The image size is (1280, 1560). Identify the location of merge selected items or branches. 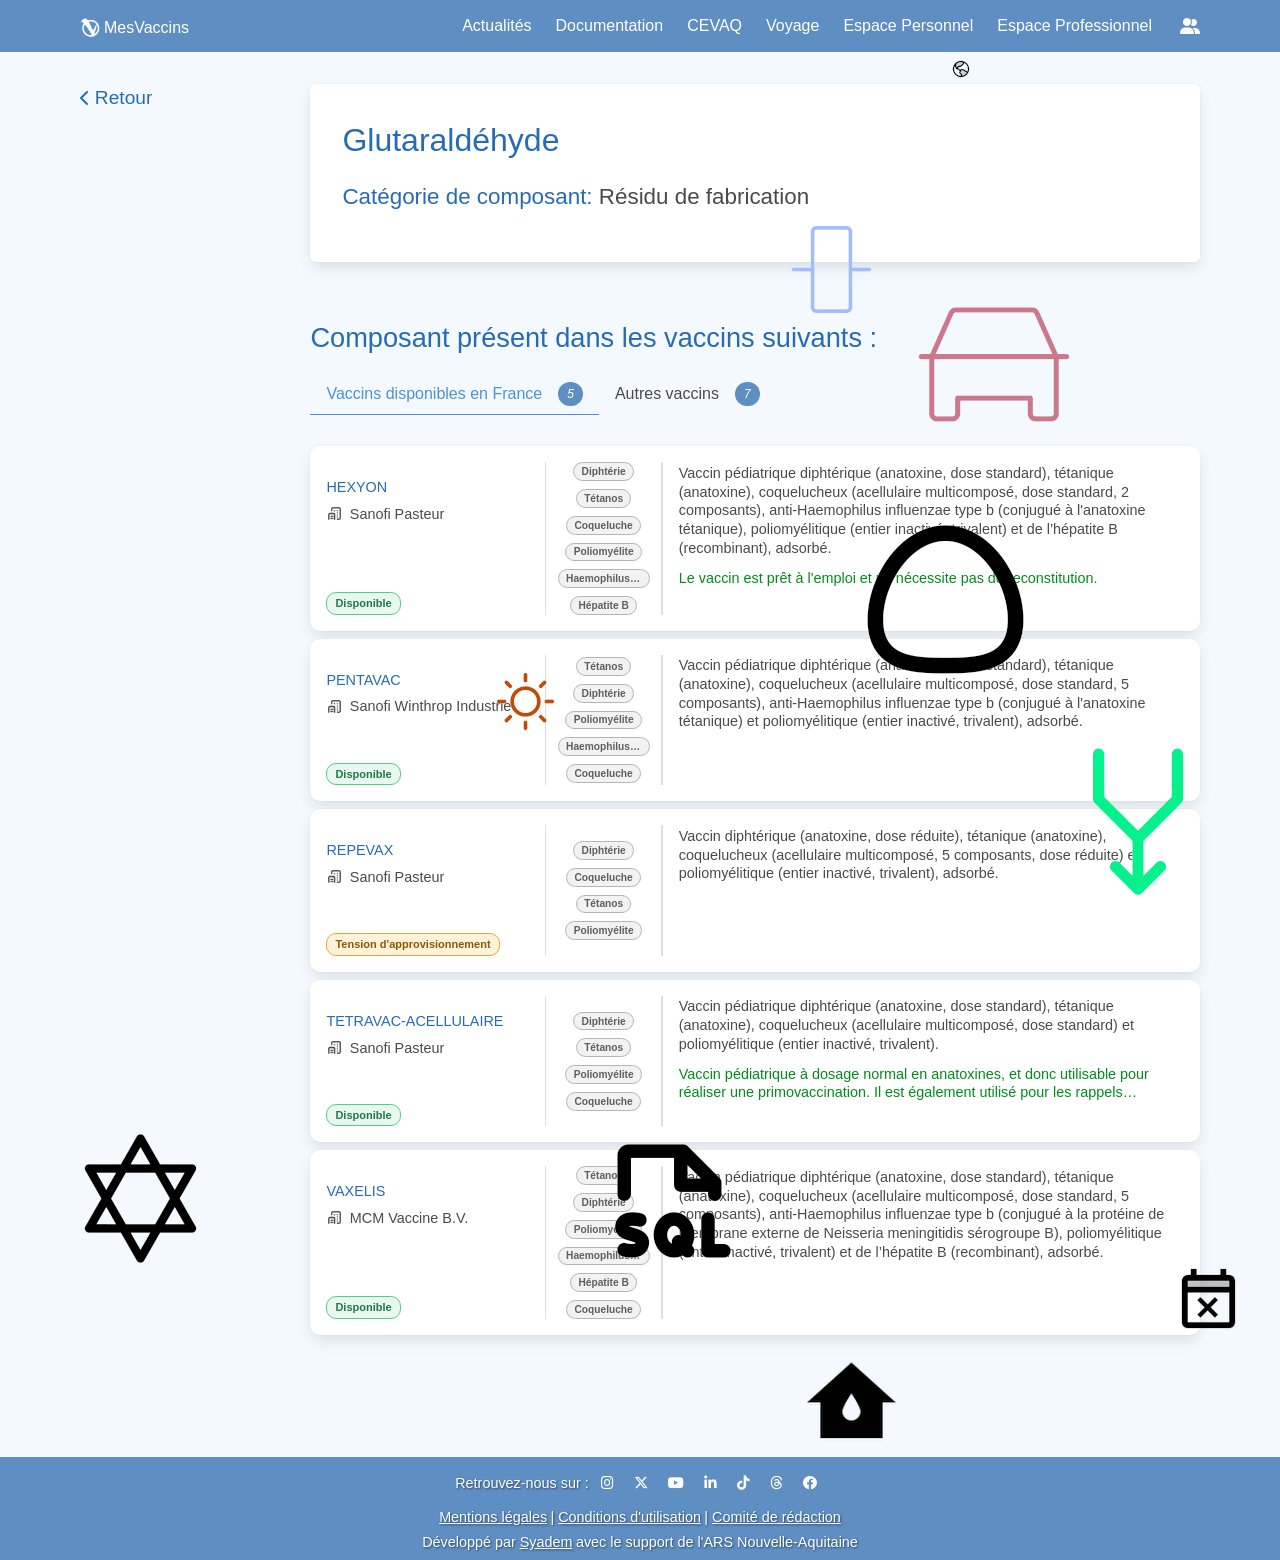
(1138, 816).